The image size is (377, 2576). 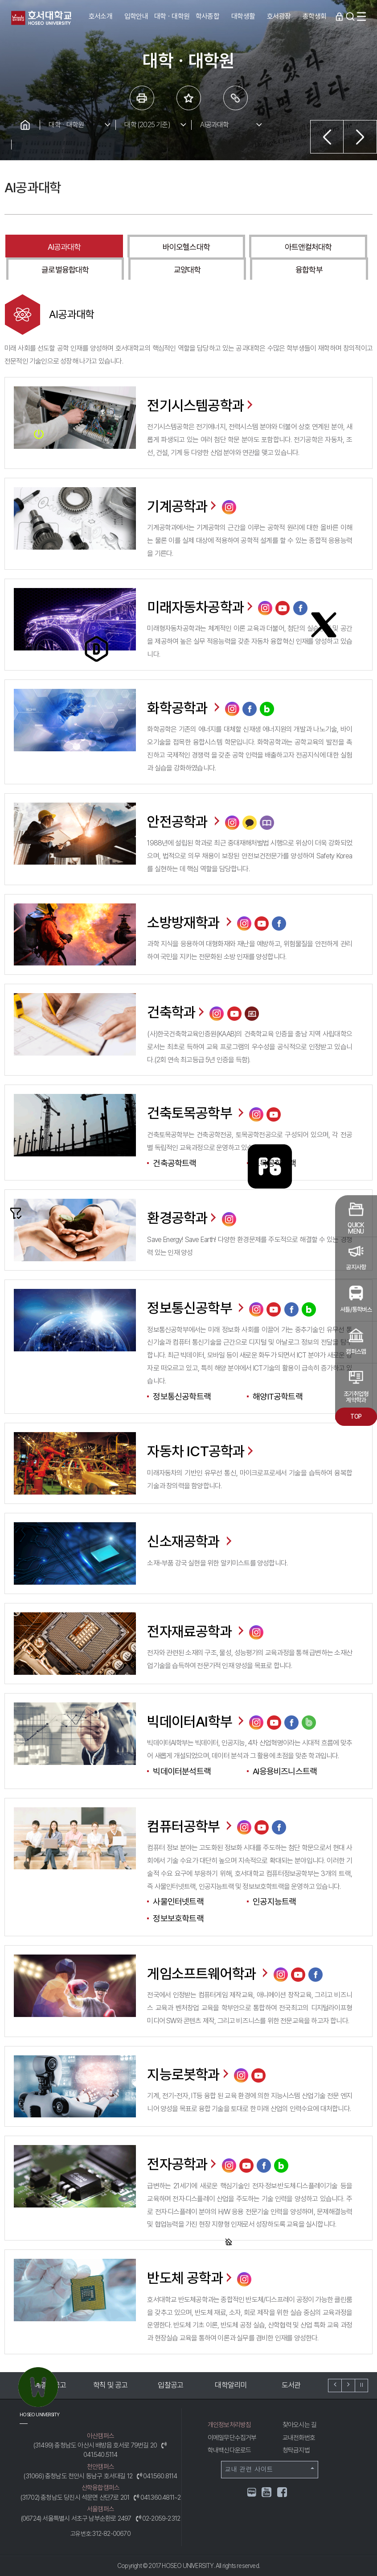 What do you see at coordinates (270, 1166) in the screenshot?
I see `press F6 function key` at bounding box center [270, 1166].